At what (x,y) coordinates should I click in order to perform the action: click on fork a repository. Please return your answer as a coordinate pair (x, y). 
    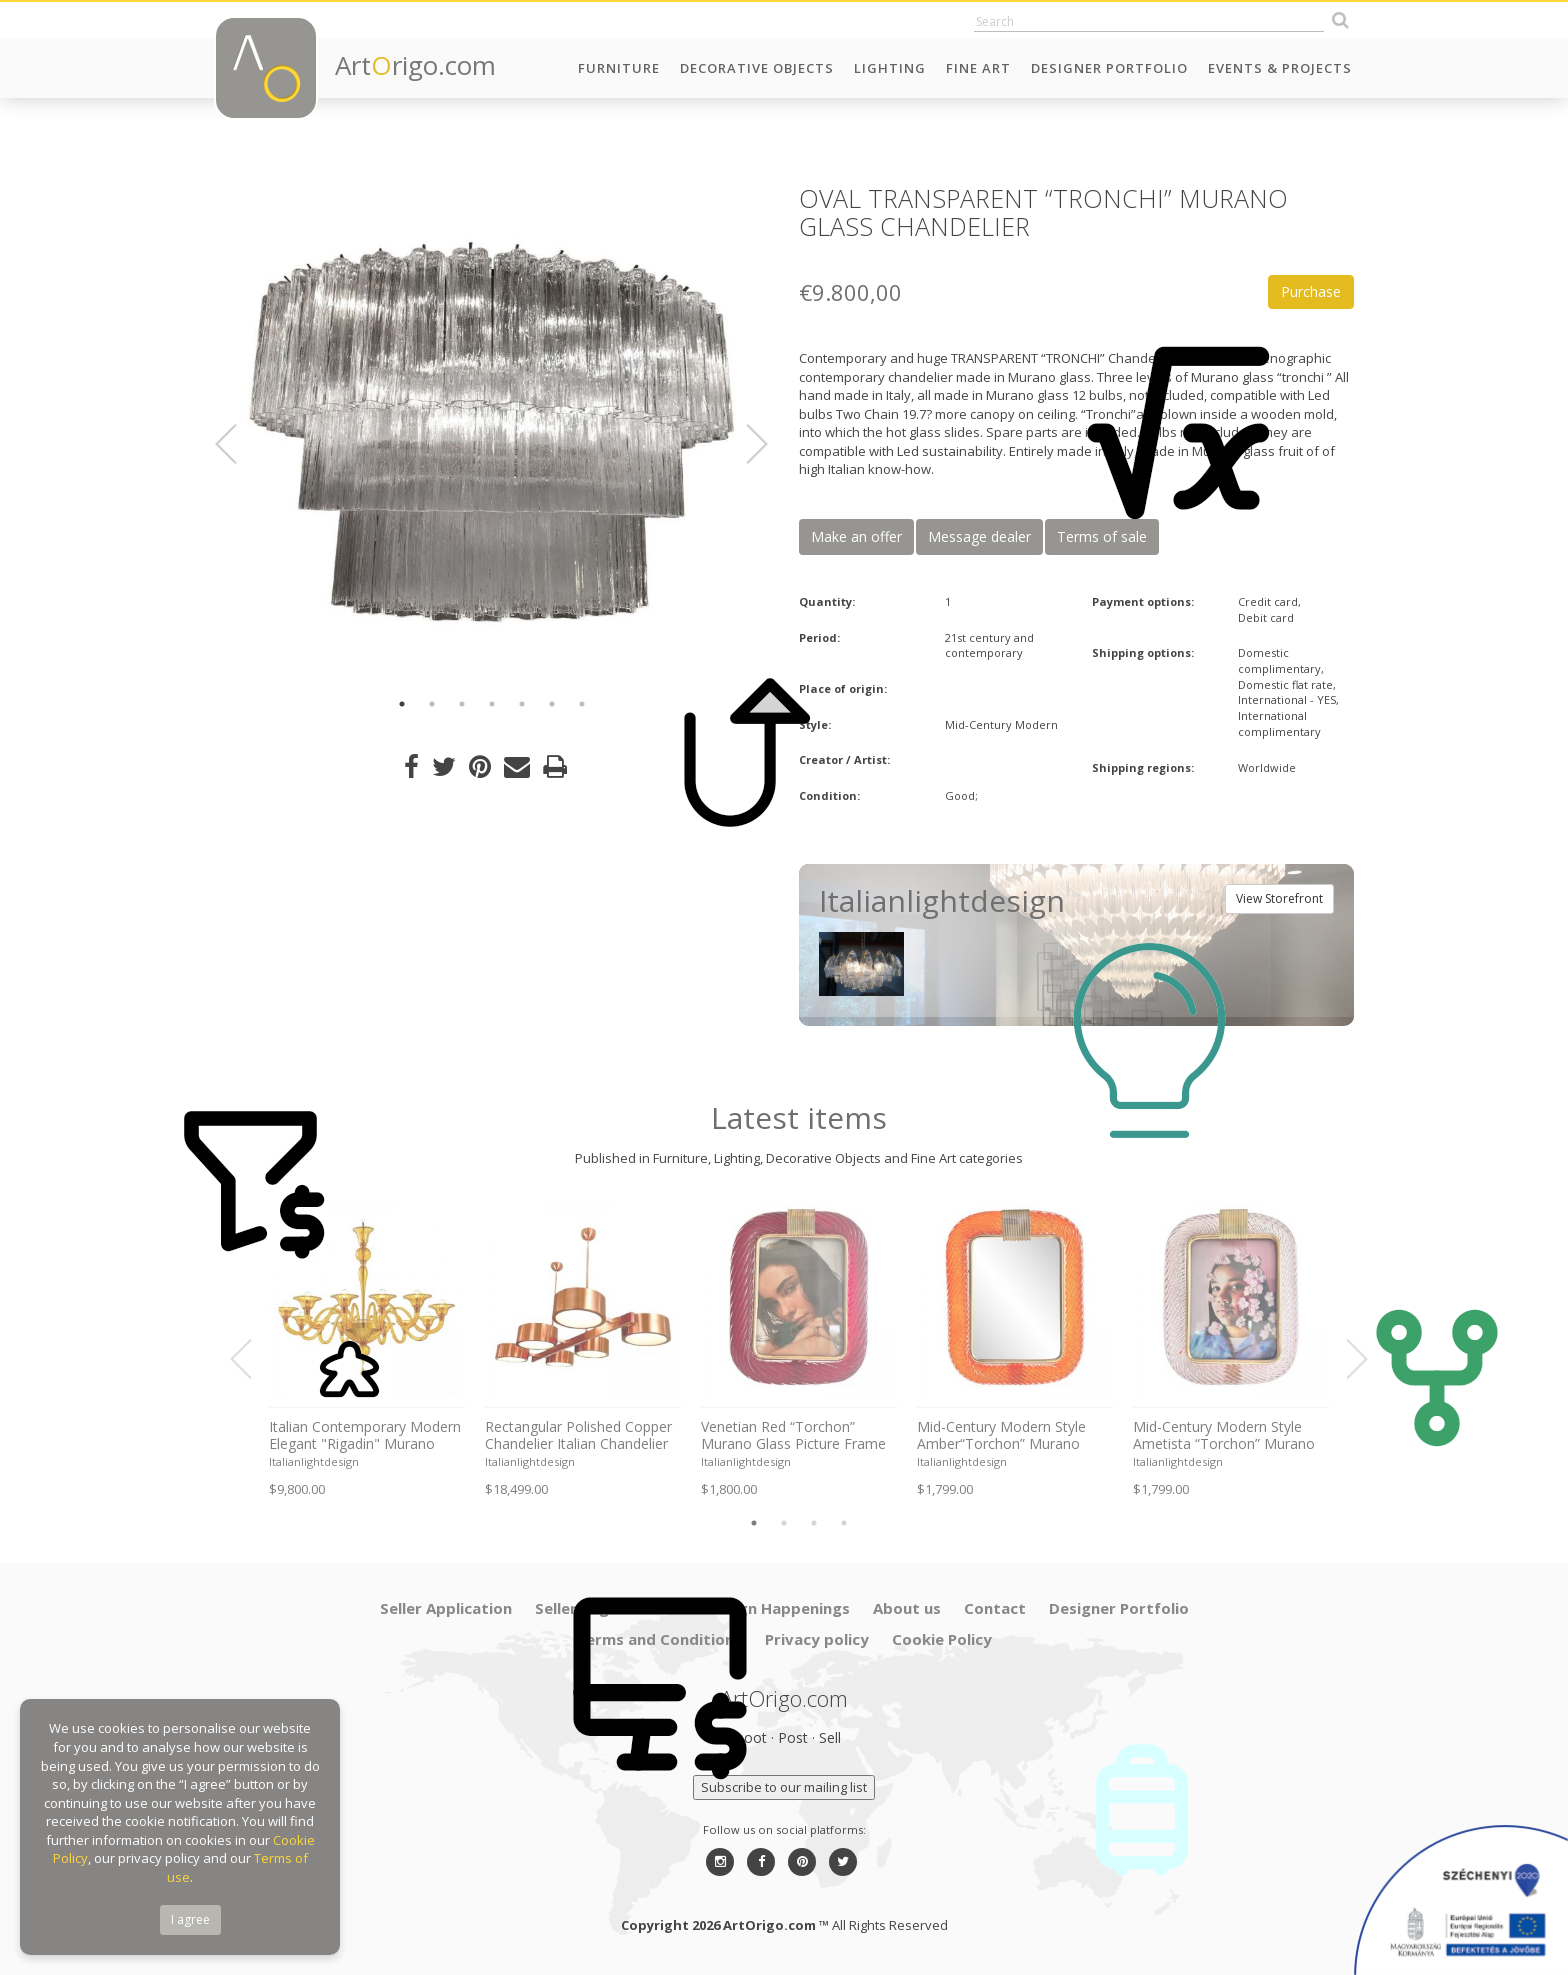
    Looking at the image, I should click on (1437, 1378).